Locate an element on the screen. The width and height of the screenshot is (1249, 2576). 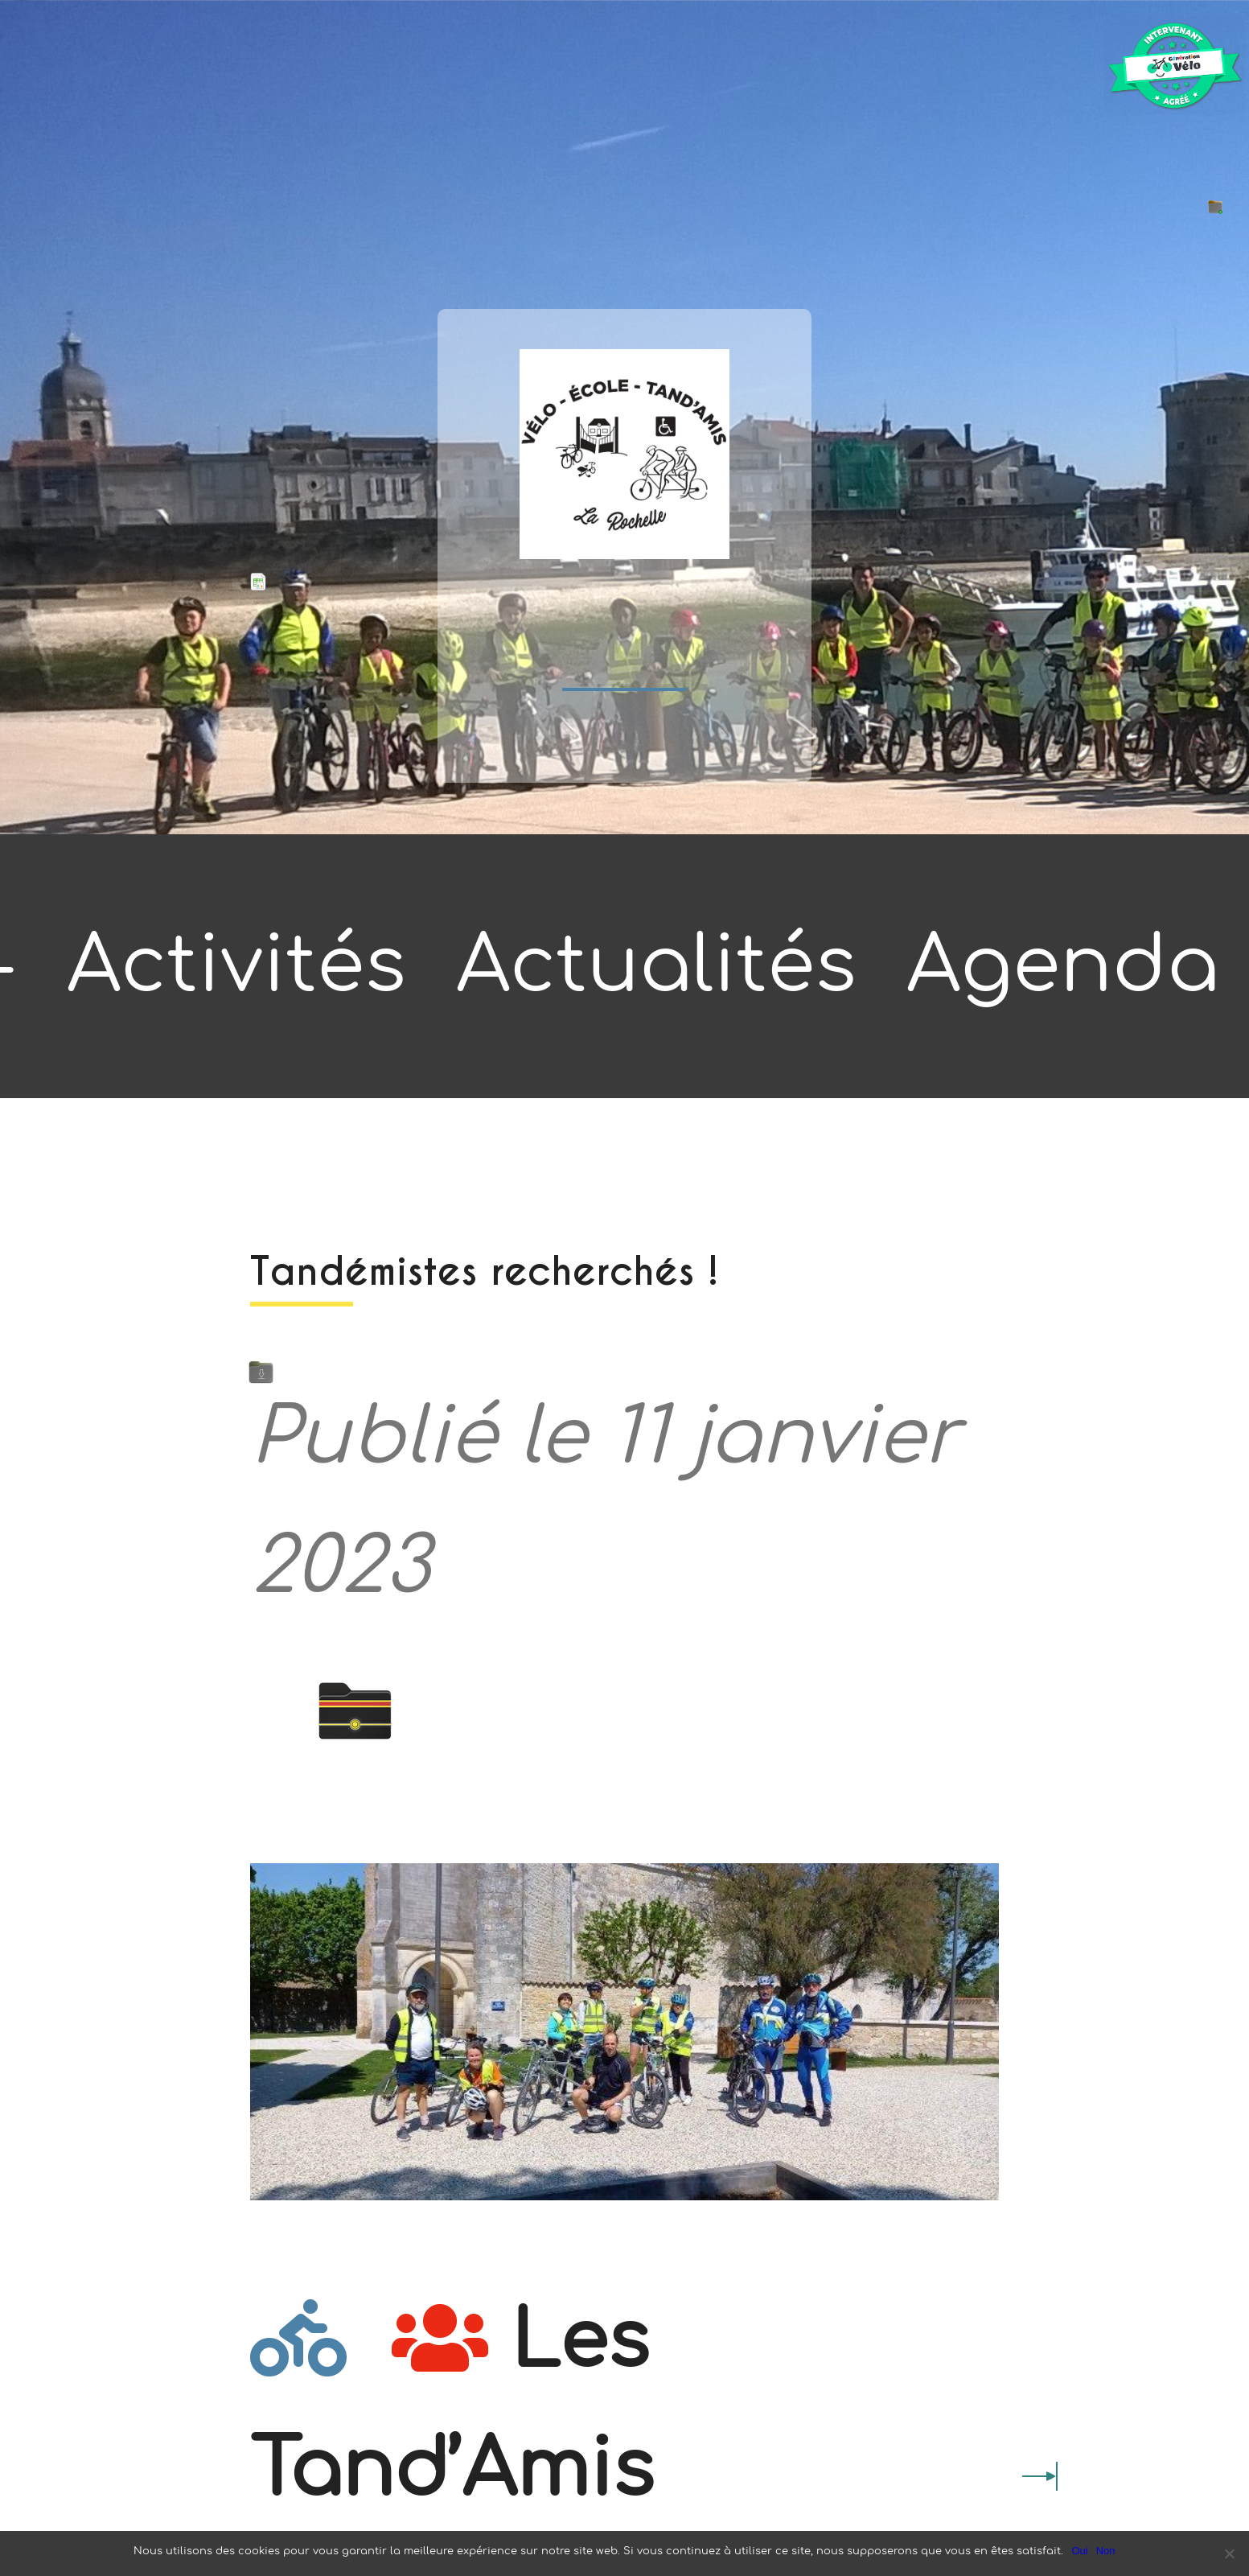
create a new folder is located at coordinates (1215, 207).